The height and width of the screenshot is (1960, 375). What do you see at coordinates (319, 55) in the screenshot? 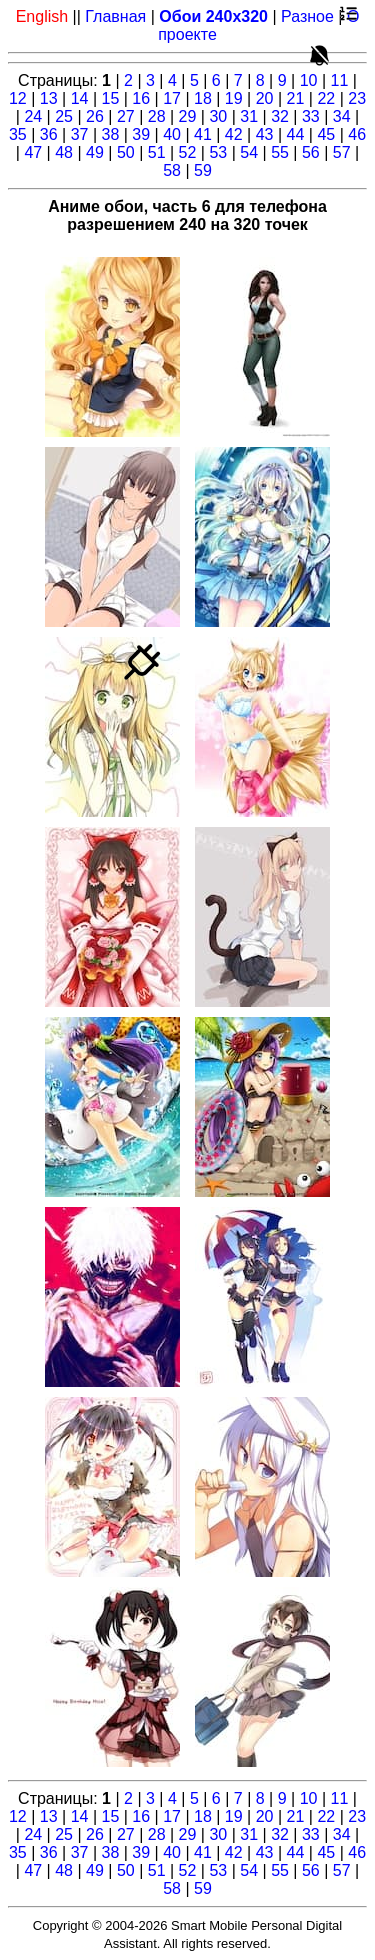
I see `mute notifications` at bounding box center [319, 55].